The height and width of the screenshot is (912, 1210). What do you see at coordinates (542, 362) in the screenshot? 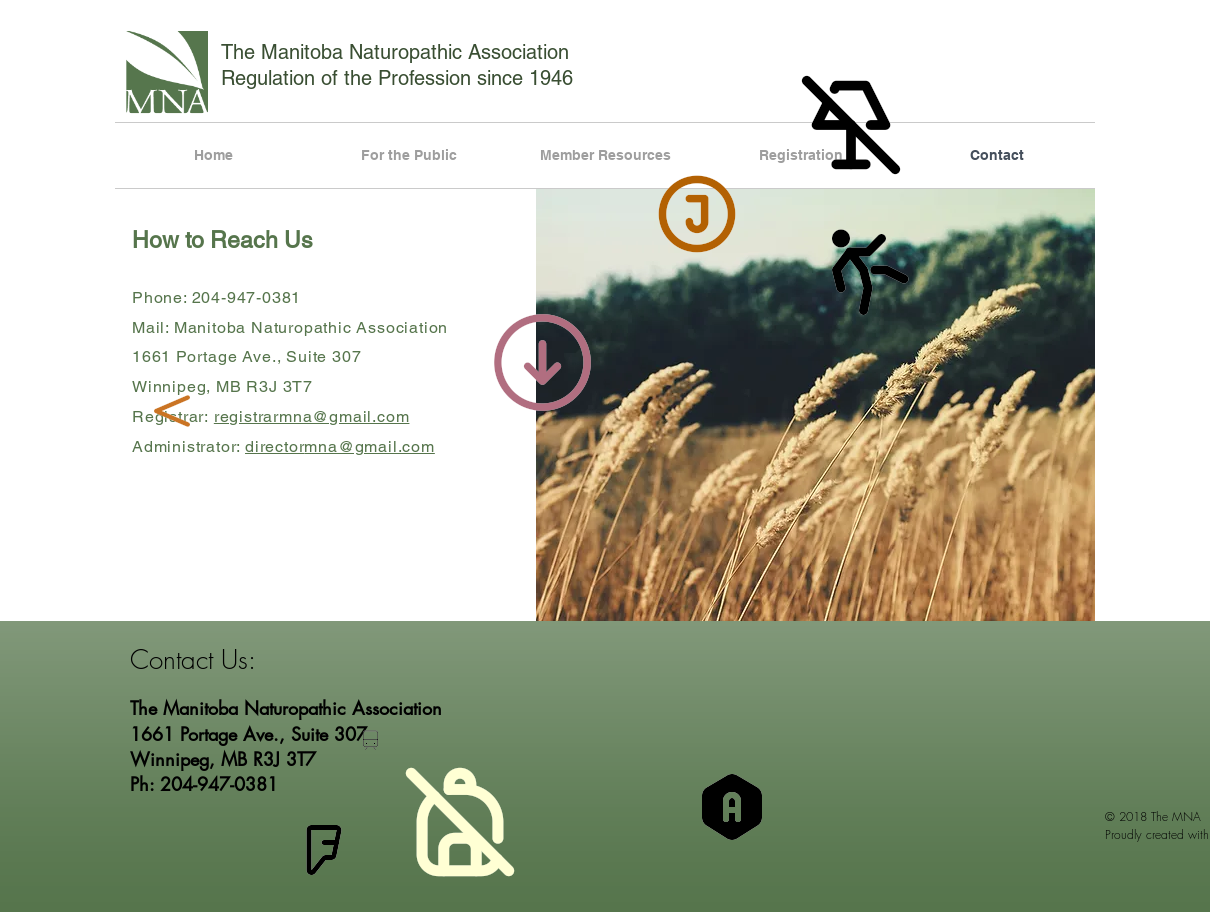
I see `download file or content` at bounding box center [542, 362].